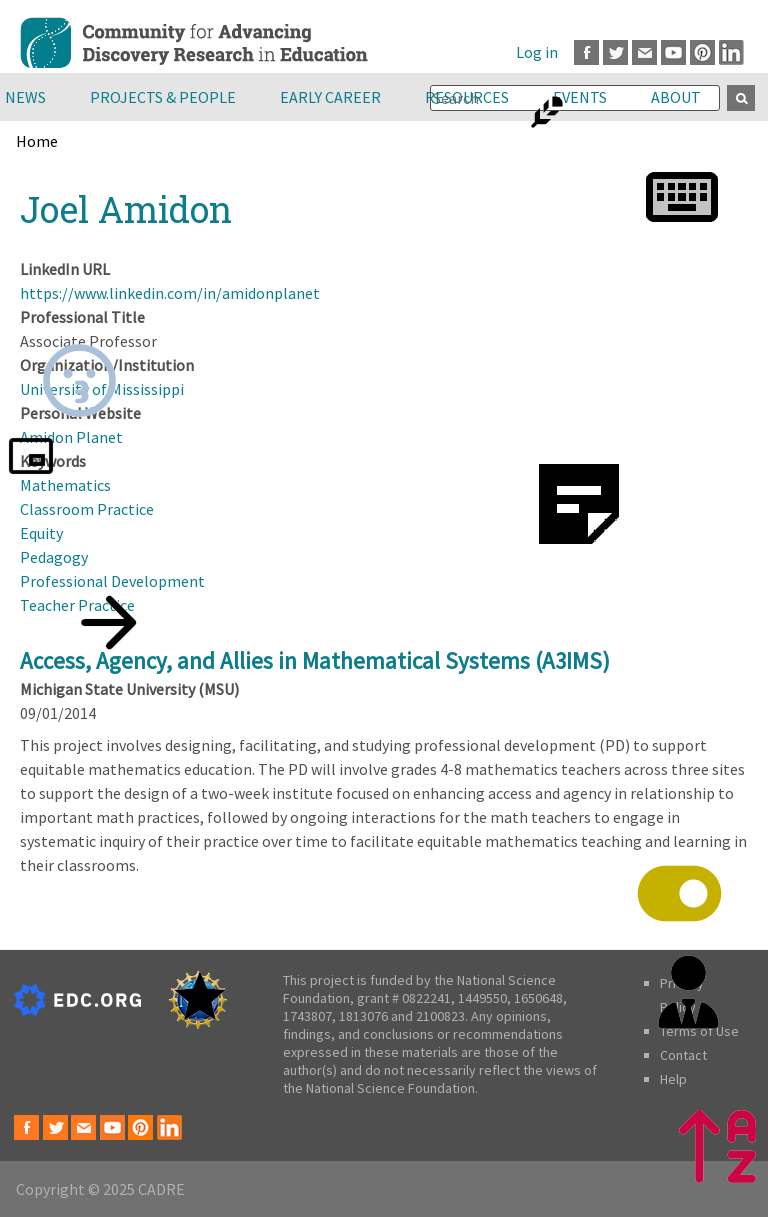 This screenshot has height=1217, width=768. Describe the element at coordinates (719, 1146) in the screenshot. I see `sort alphabetically from A to Z` at that location.